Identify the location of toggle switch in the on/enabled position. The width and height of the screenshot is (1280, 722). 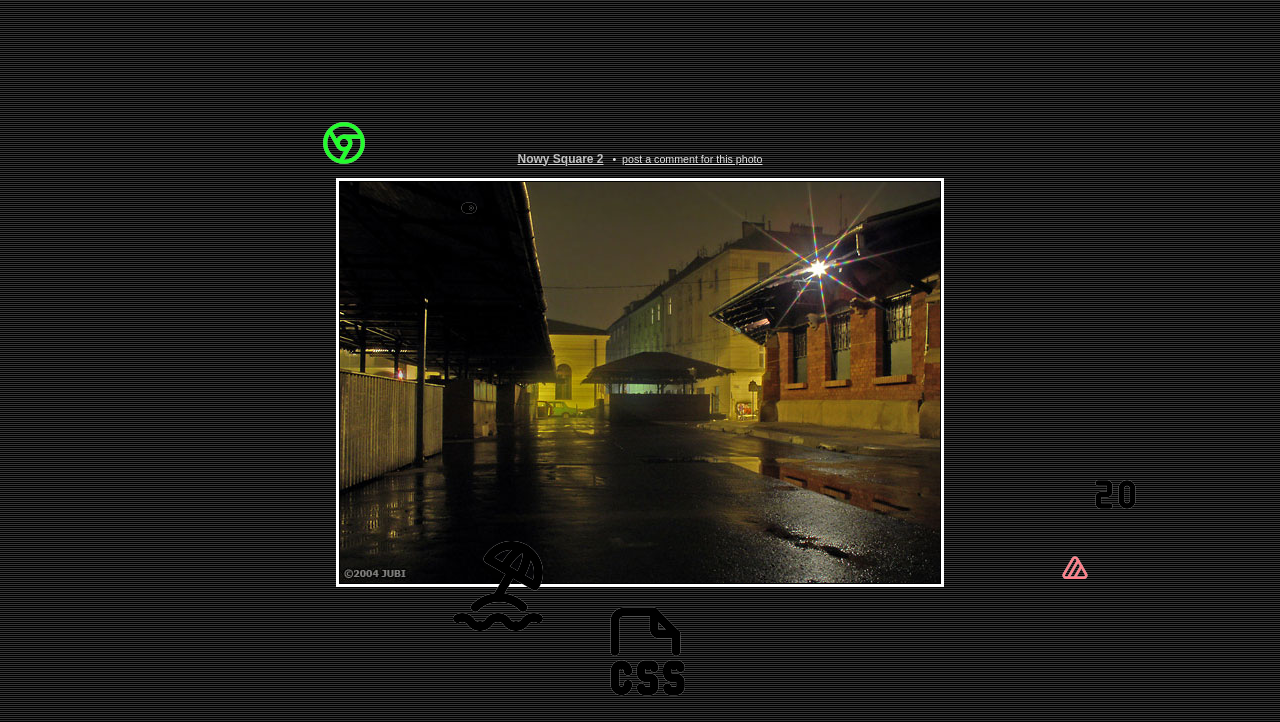
(469, 208).